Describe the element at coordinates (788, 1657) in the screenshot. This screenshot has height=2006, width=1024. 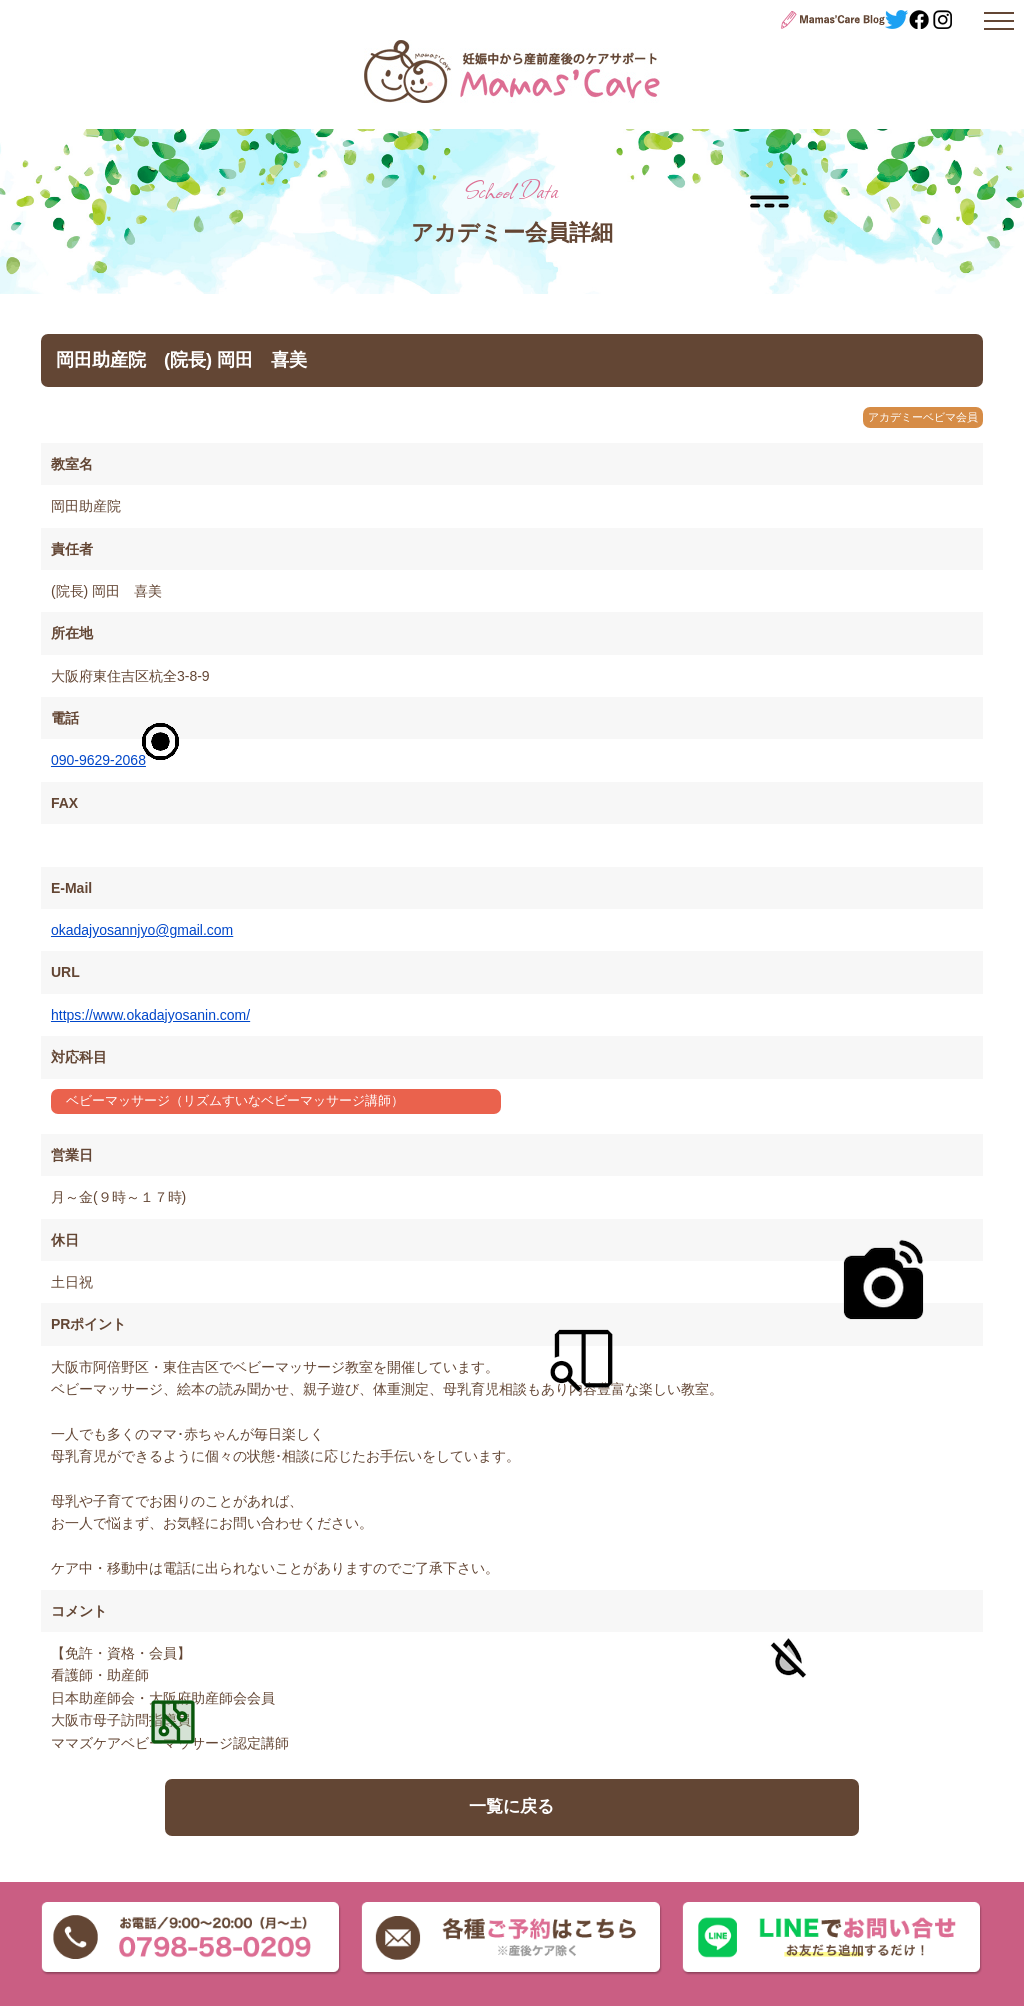
I see `reset text or fill color to default` at that location.